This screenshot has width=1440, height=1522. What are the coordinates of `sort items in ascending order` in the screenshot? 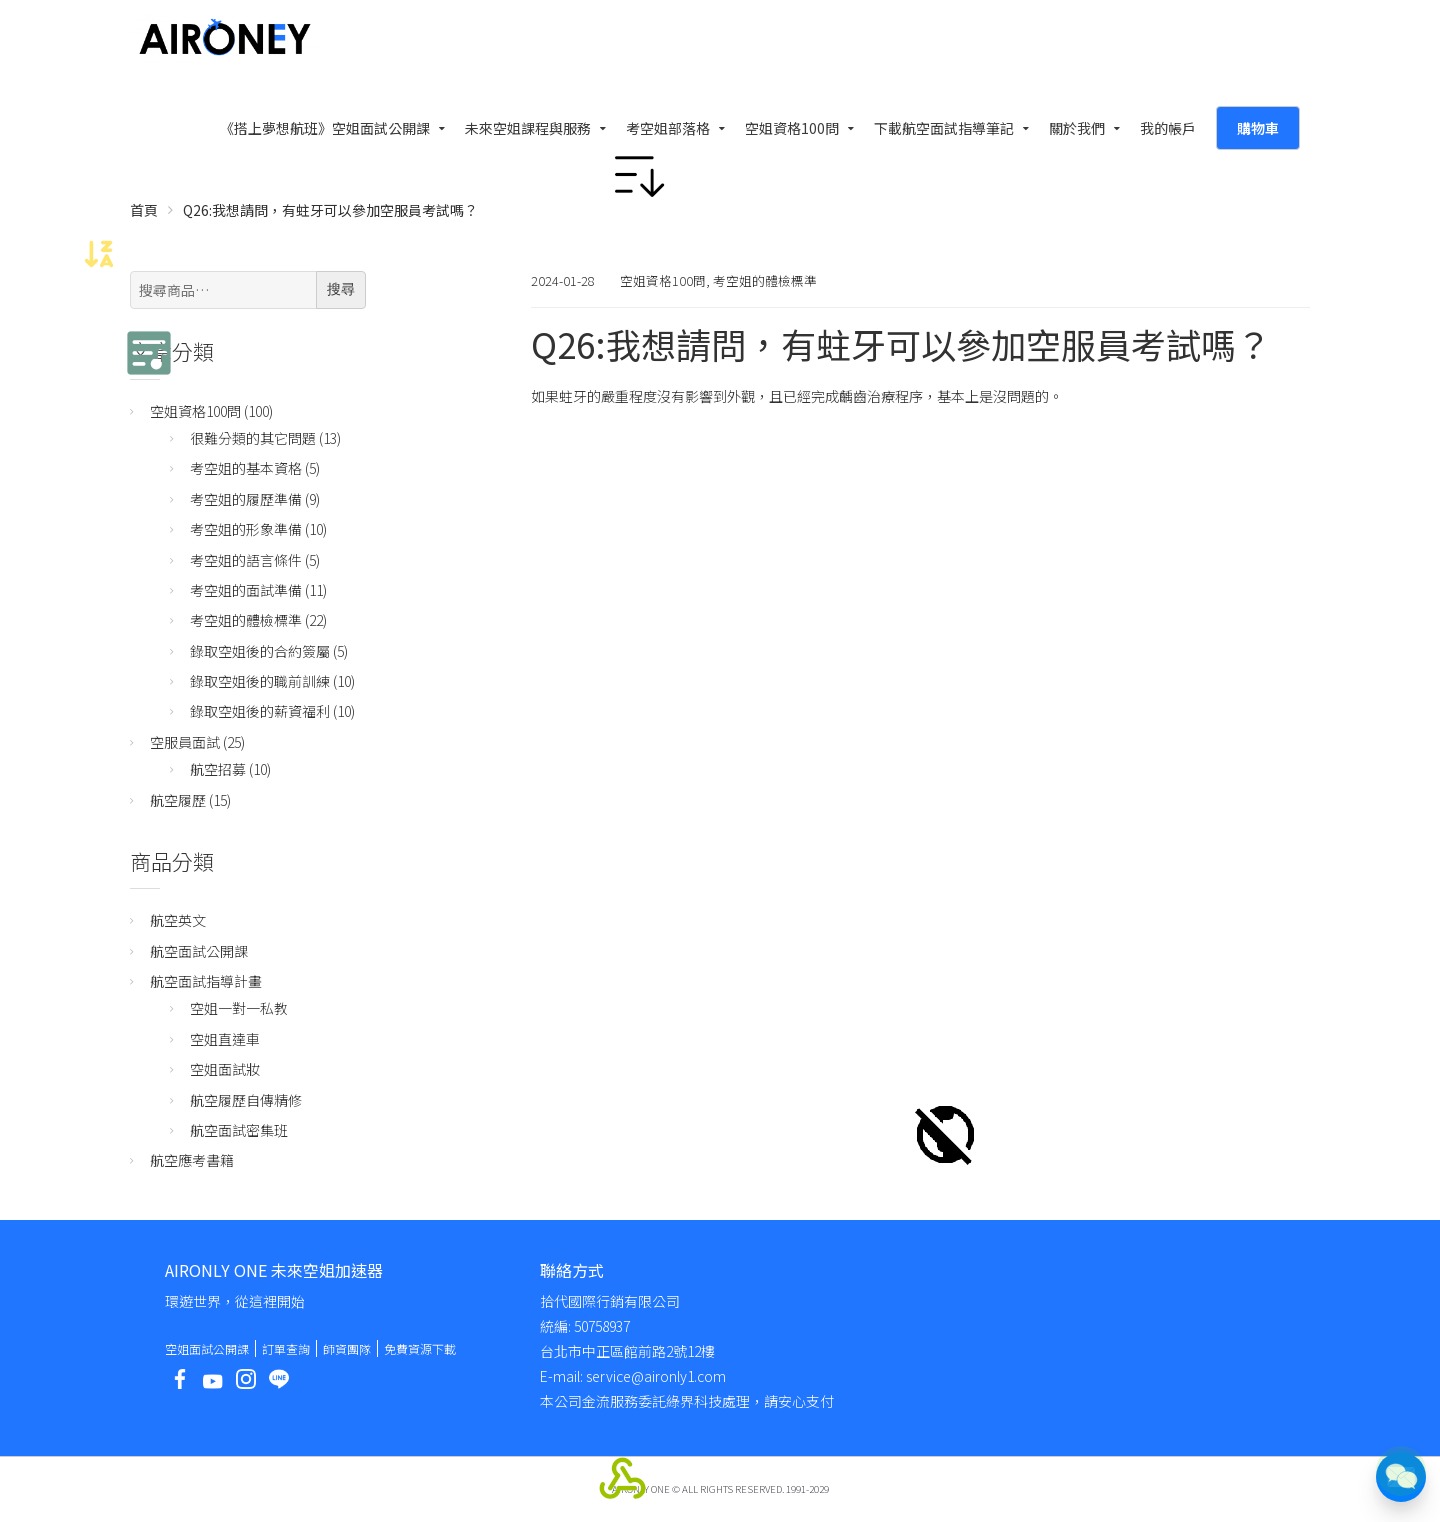 It's located at (637, 174).